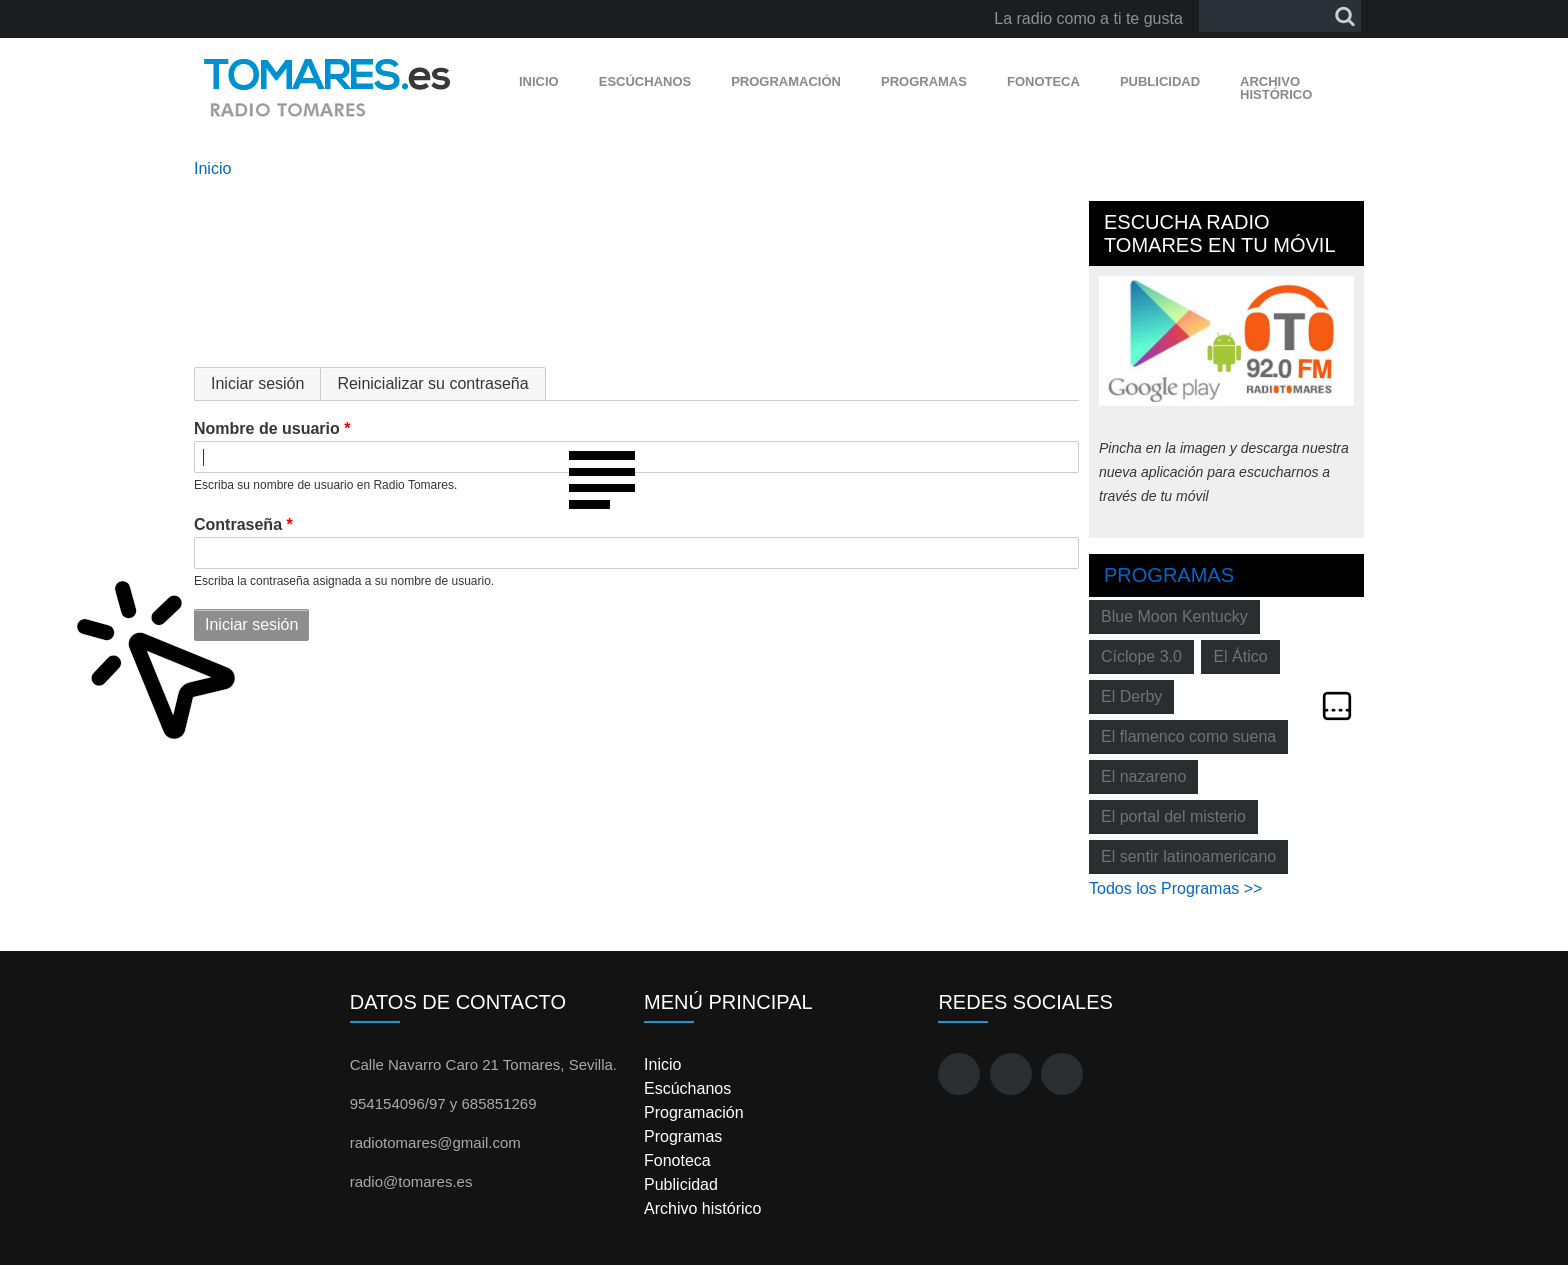 This screenshot has height=1265, width=1568. I want to click on toggle bottom panel visibility, so click(1337, 706).